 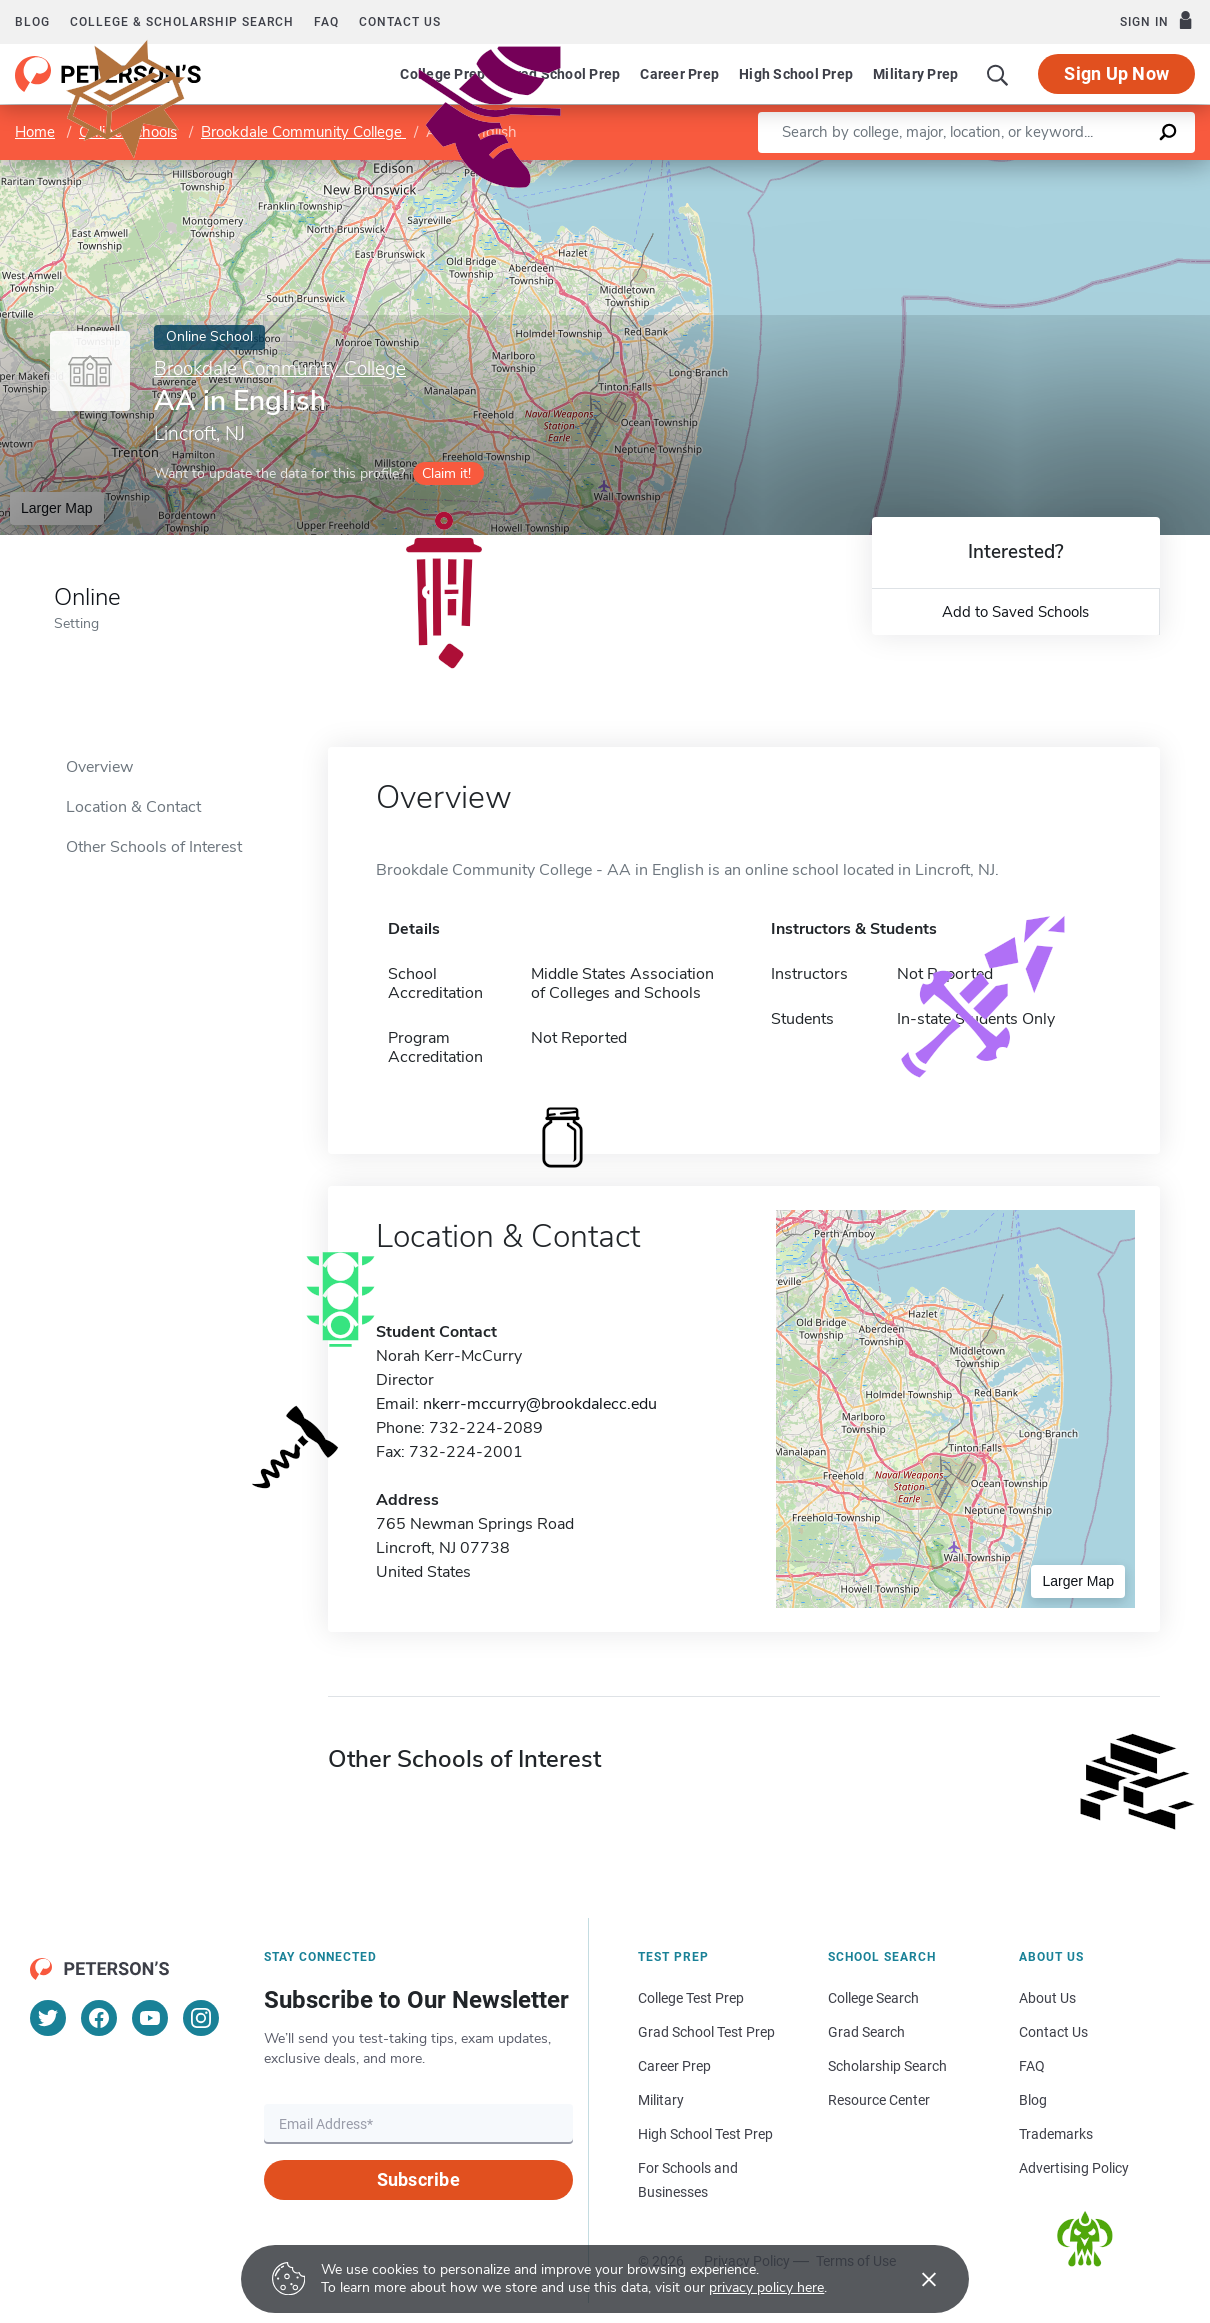 What do you see at coordinates (126, 98) in the screenshot?
I see `indicates a gold bar or treasure reward` at bounding box center [126, 98].